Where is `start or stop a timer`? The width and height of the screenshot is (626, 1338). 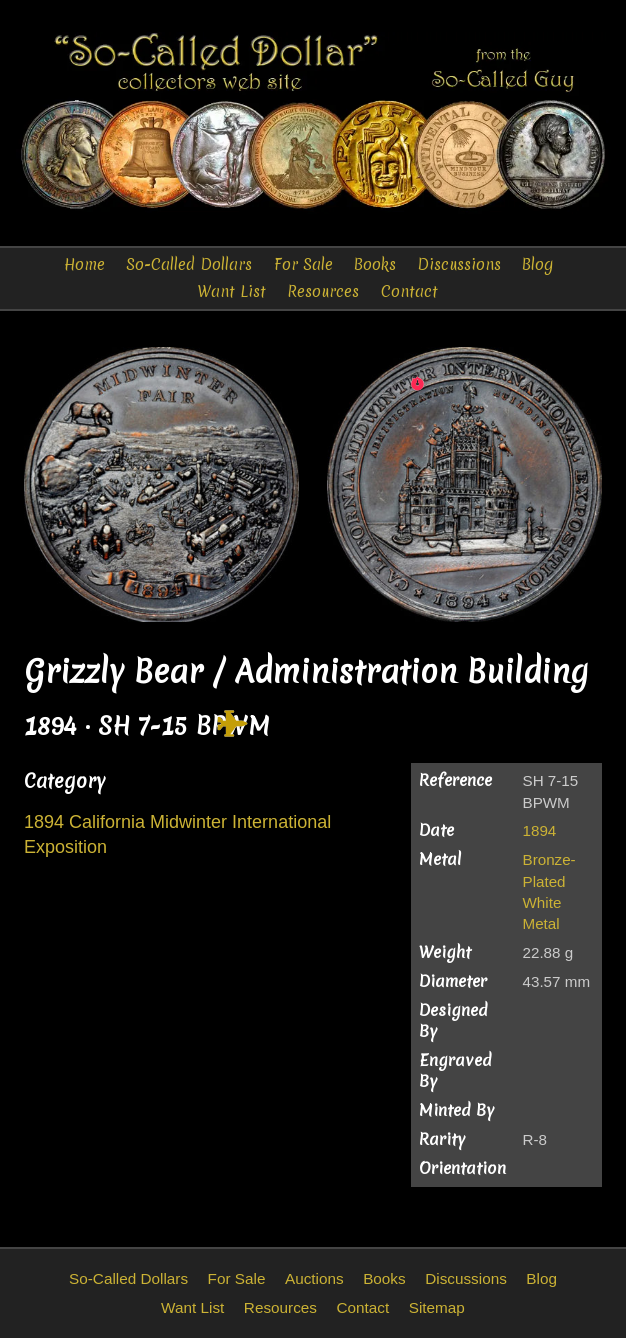 start or stop a timer is located at coordinates (417, 383).